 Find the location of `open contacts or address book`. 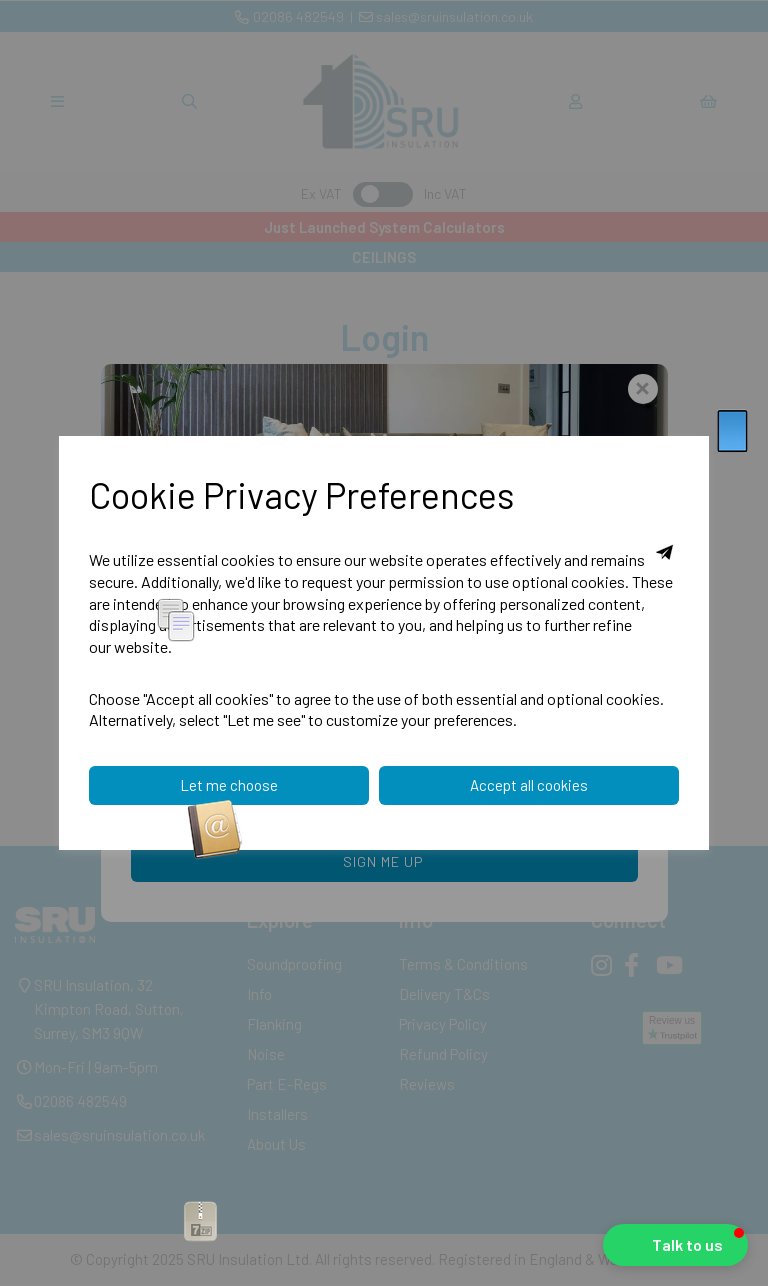

open contacts or address book is located at coordinates (215, 830).